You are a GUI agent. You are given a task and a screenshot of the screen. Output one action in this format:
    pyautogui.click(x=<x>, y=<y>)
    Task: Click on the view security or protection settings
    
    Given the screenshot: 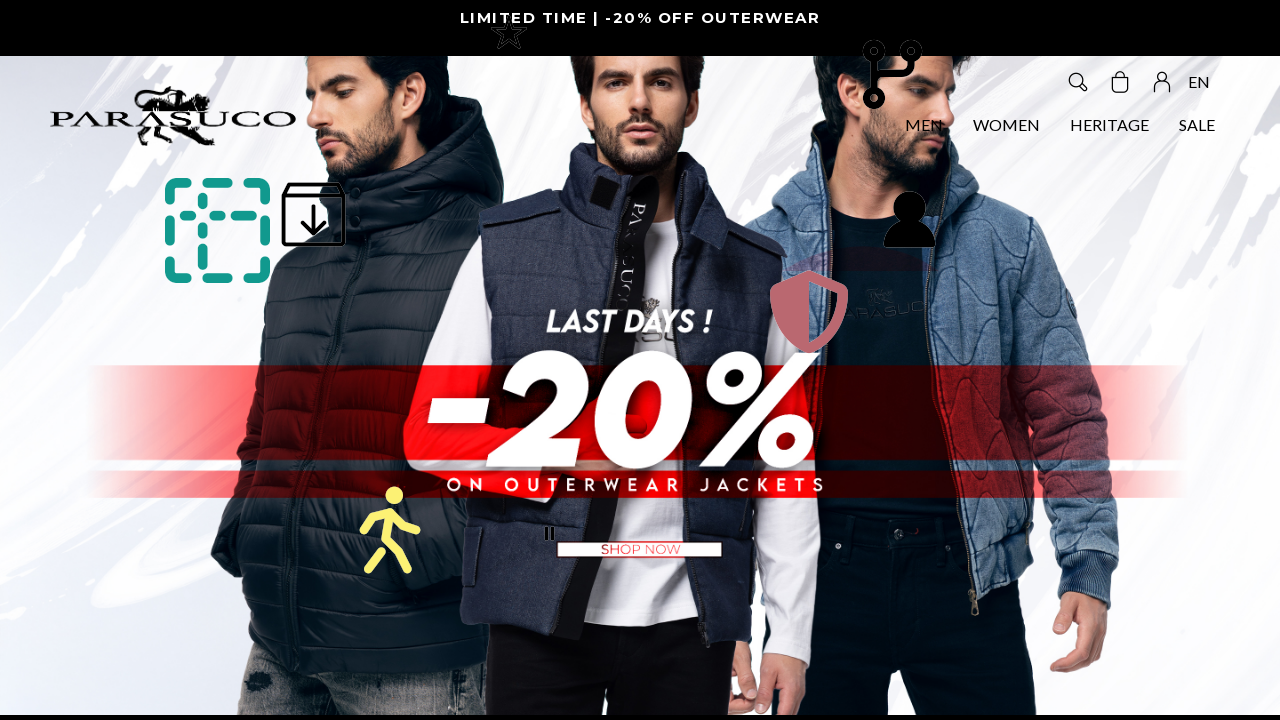 What is the action you would take?
    pyautogui.click(x=809, y=312)
    